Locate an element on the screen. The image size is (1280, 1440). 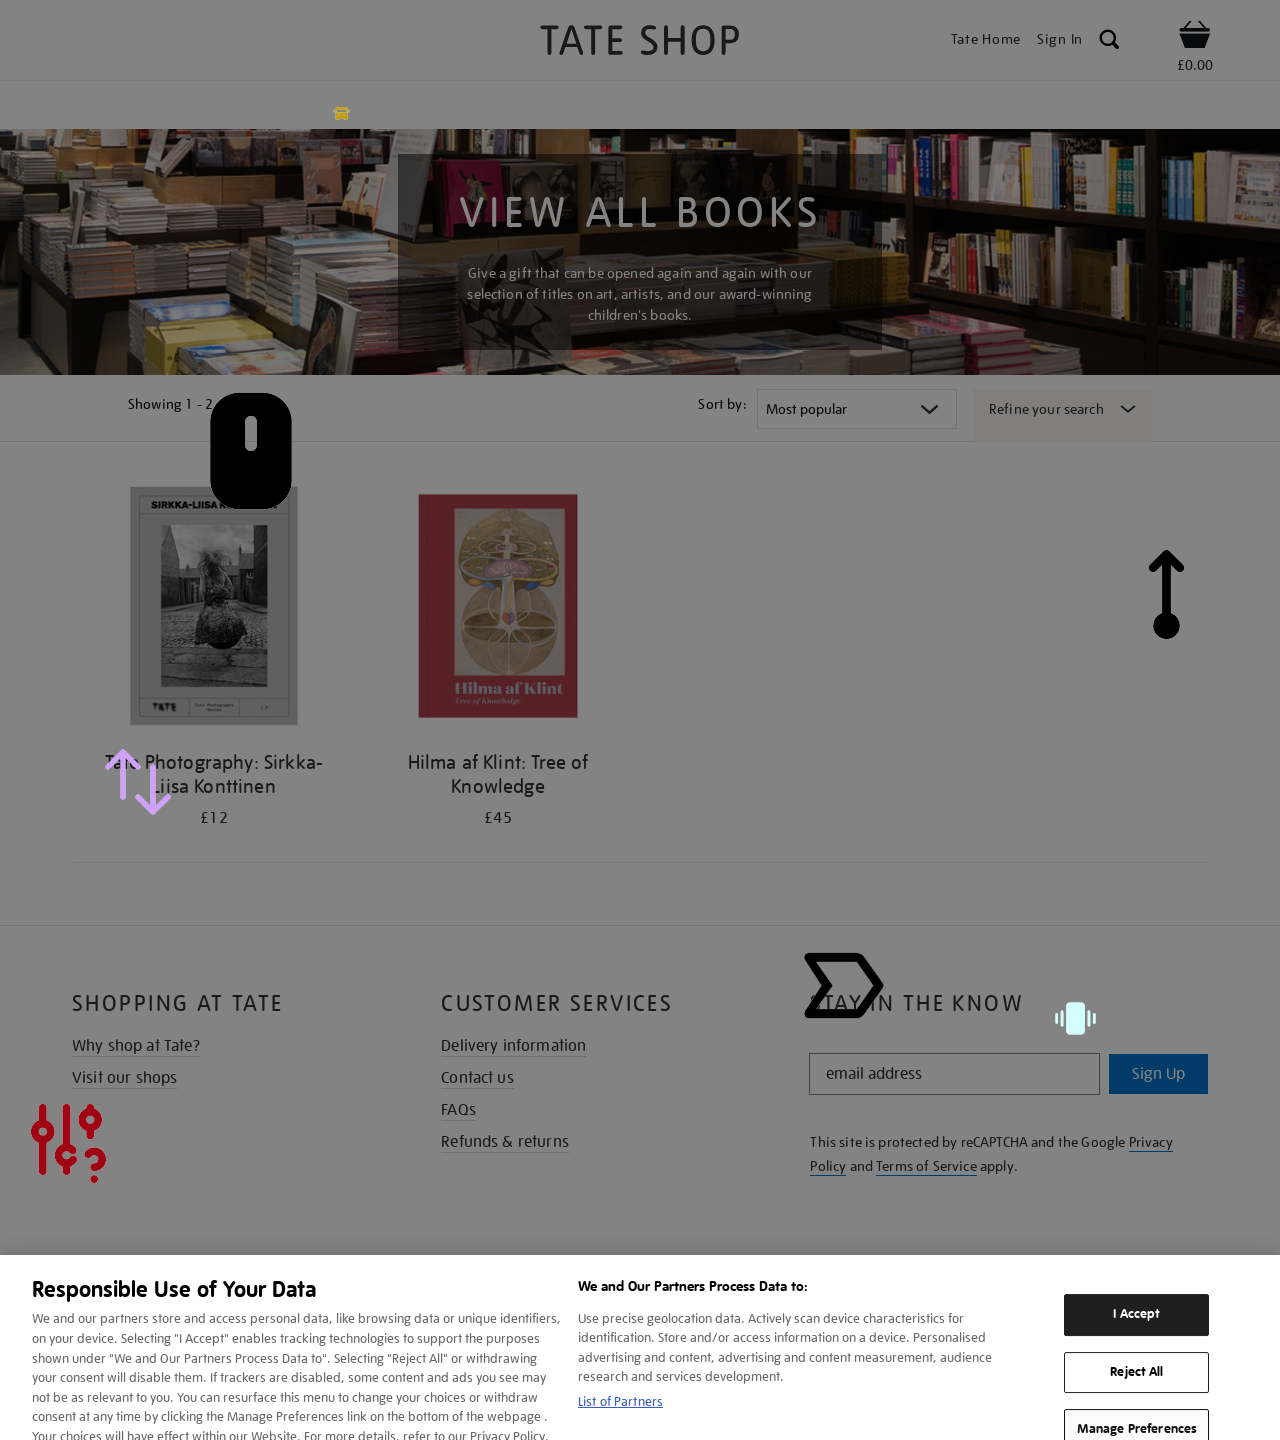
access settings help or FAQ is located at coordinates (66, 1139).